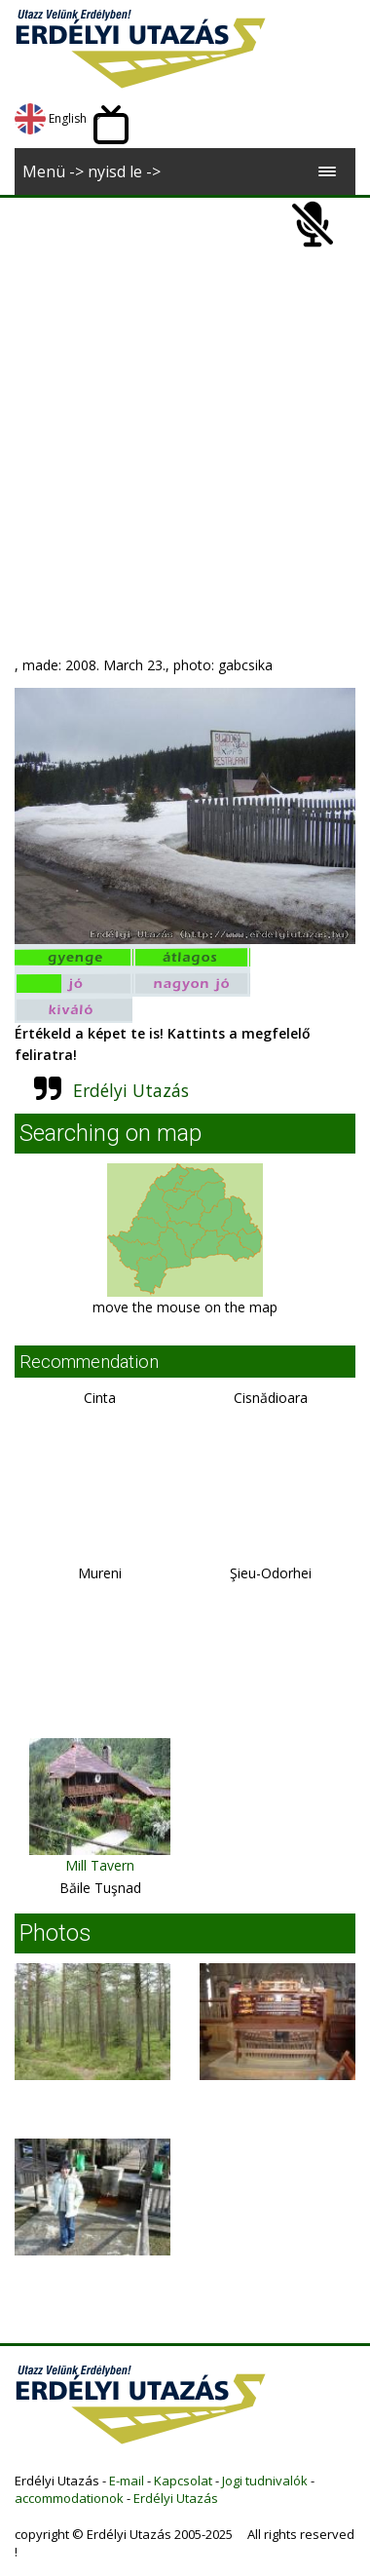 The image size is (370, 2576). Describe the element at coordinates (111, 125) in the screenshot. I see `access tv or video streaming content` at that location.